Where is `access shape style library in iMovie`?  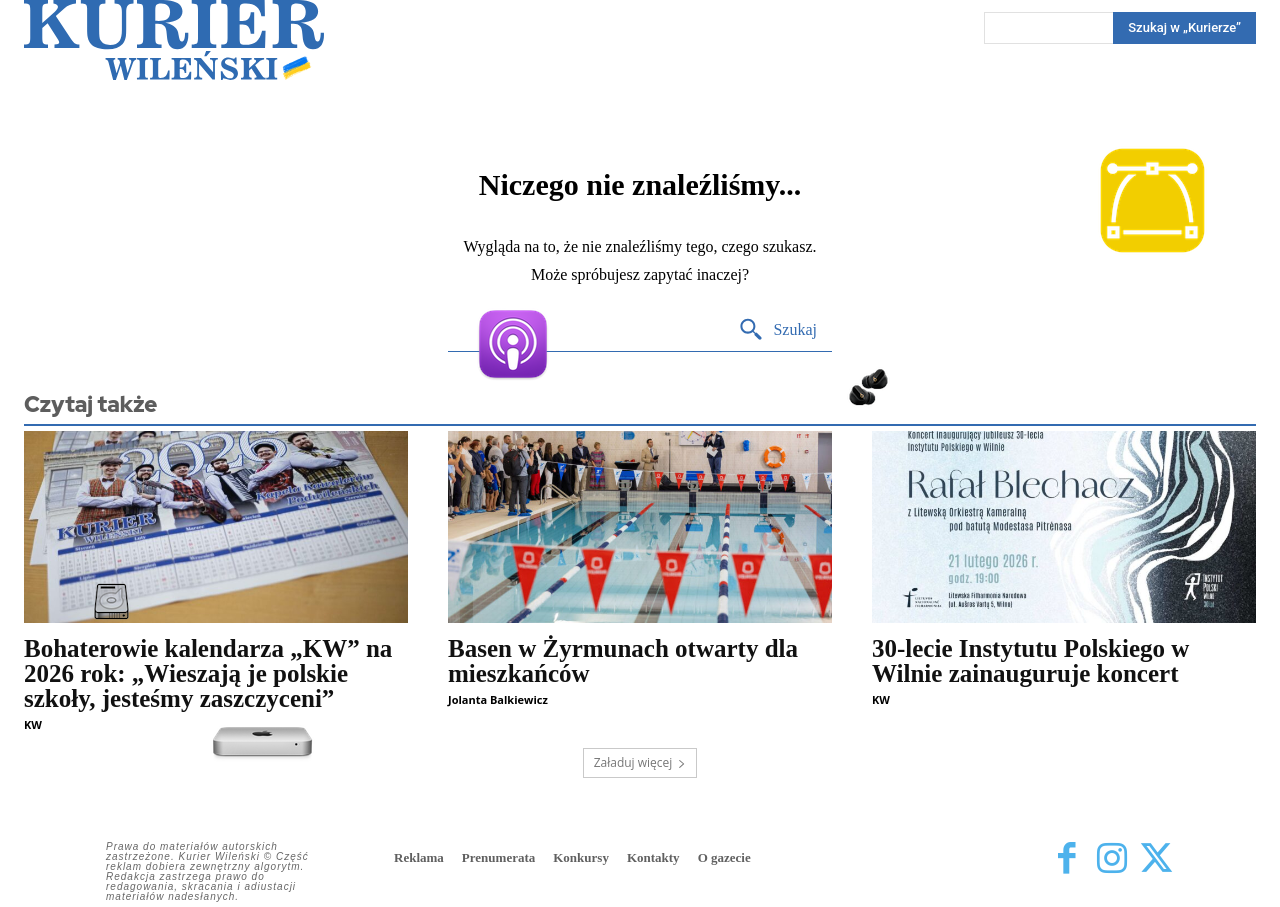 access shape style library in iMovie is located at coordinates (1152, 200).